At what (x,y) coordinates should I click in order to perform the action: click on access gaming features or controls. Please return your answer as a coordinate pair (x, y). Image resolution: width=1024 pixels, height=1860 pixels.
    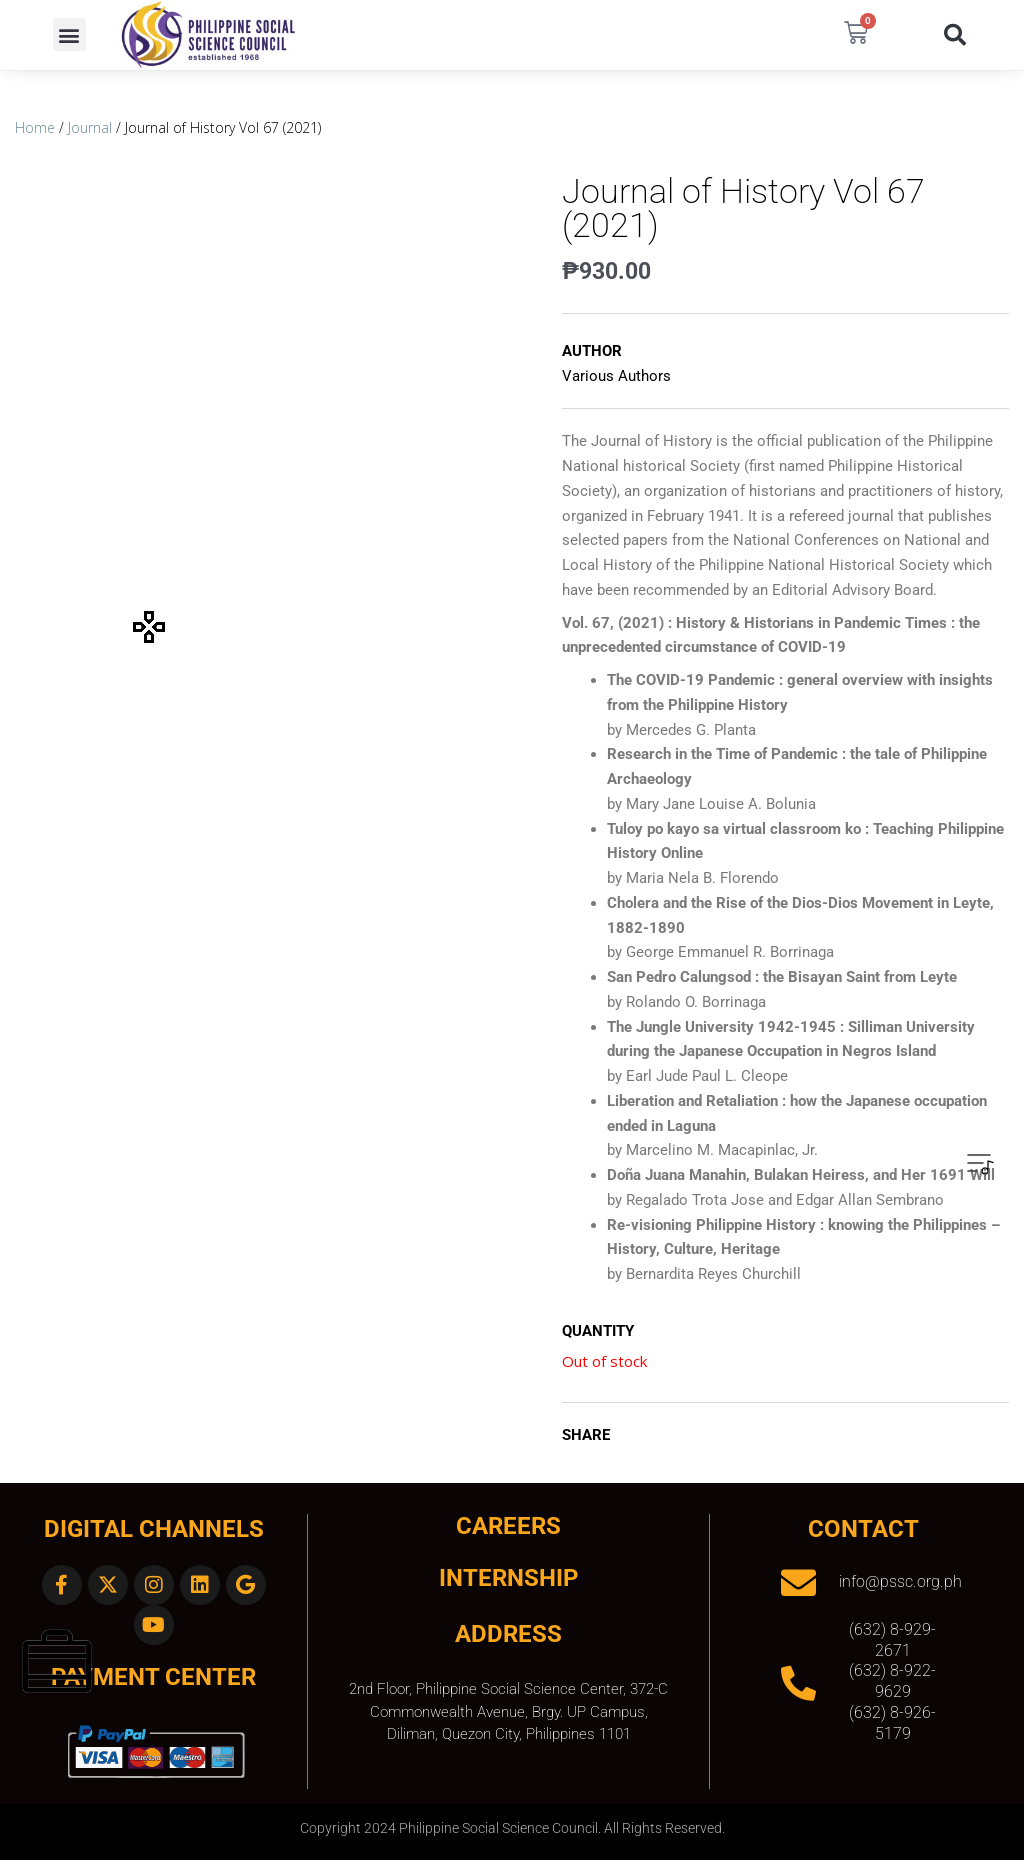
    Looking at the image, I should click on (149, 627).